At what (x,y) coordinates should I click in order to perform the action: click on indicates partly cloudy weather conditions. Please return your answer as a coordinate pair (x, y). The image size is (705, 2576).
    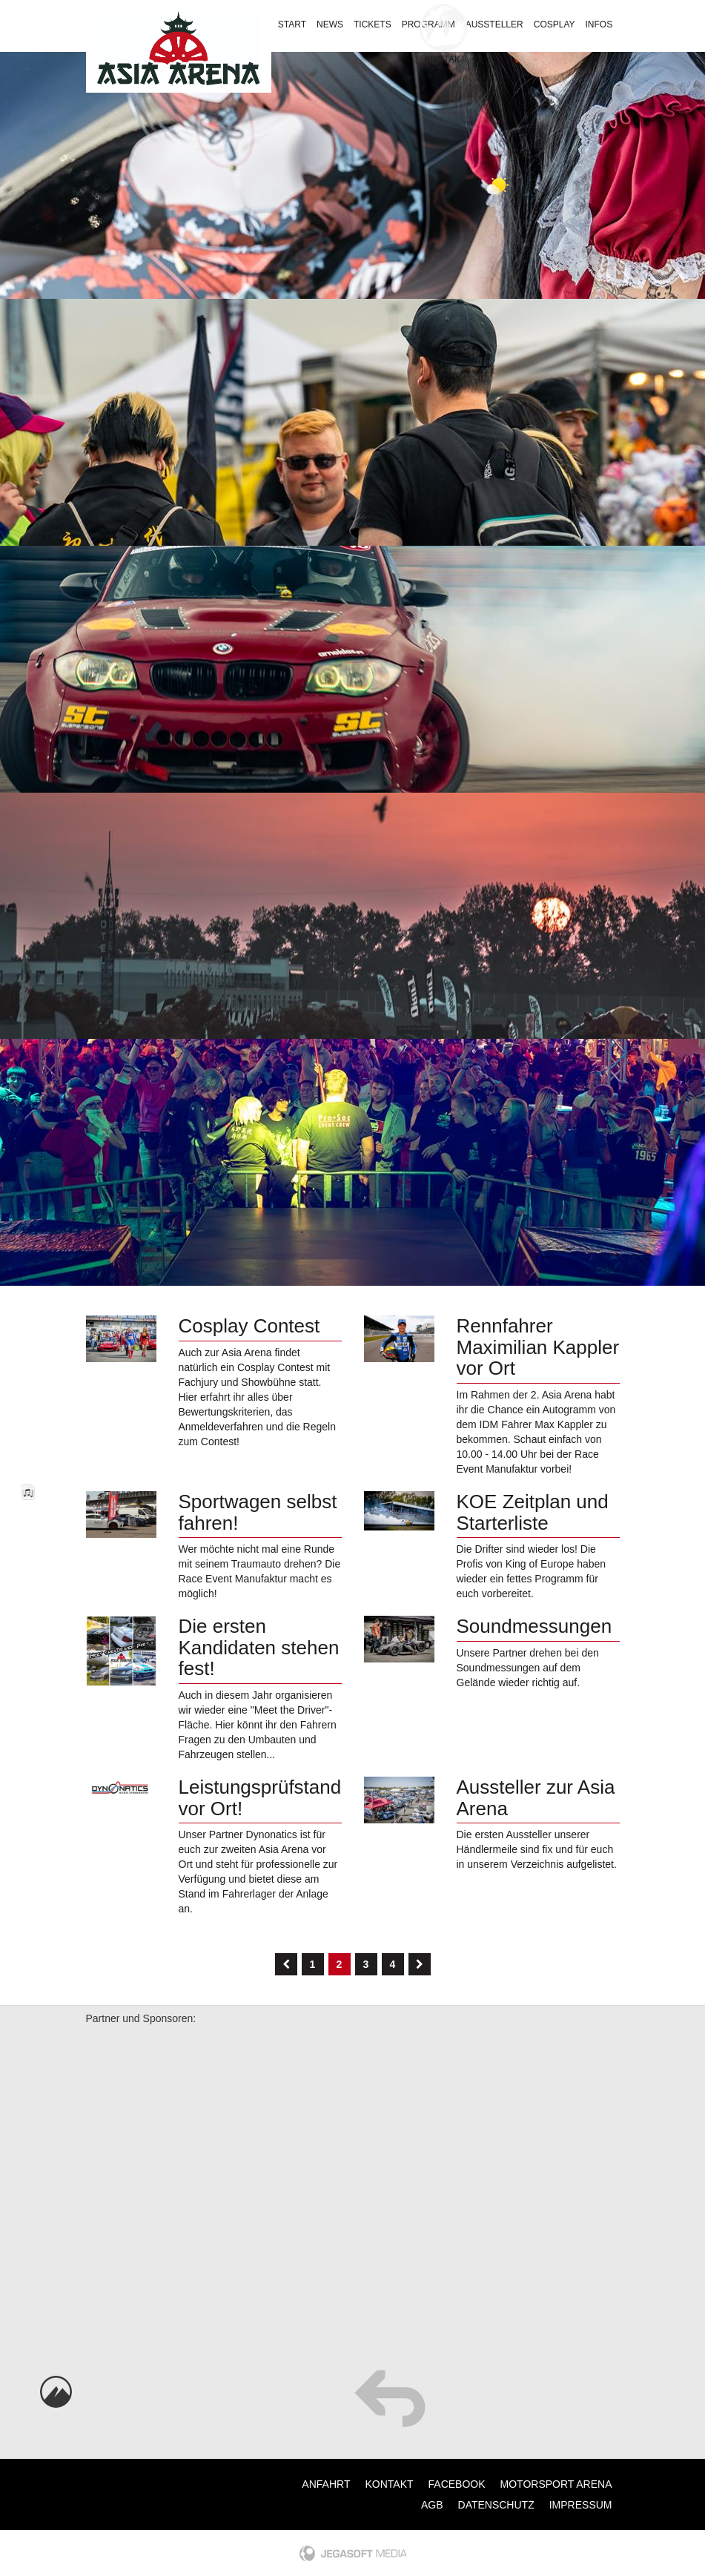
    Looking at the image, I should click on (497, 185).